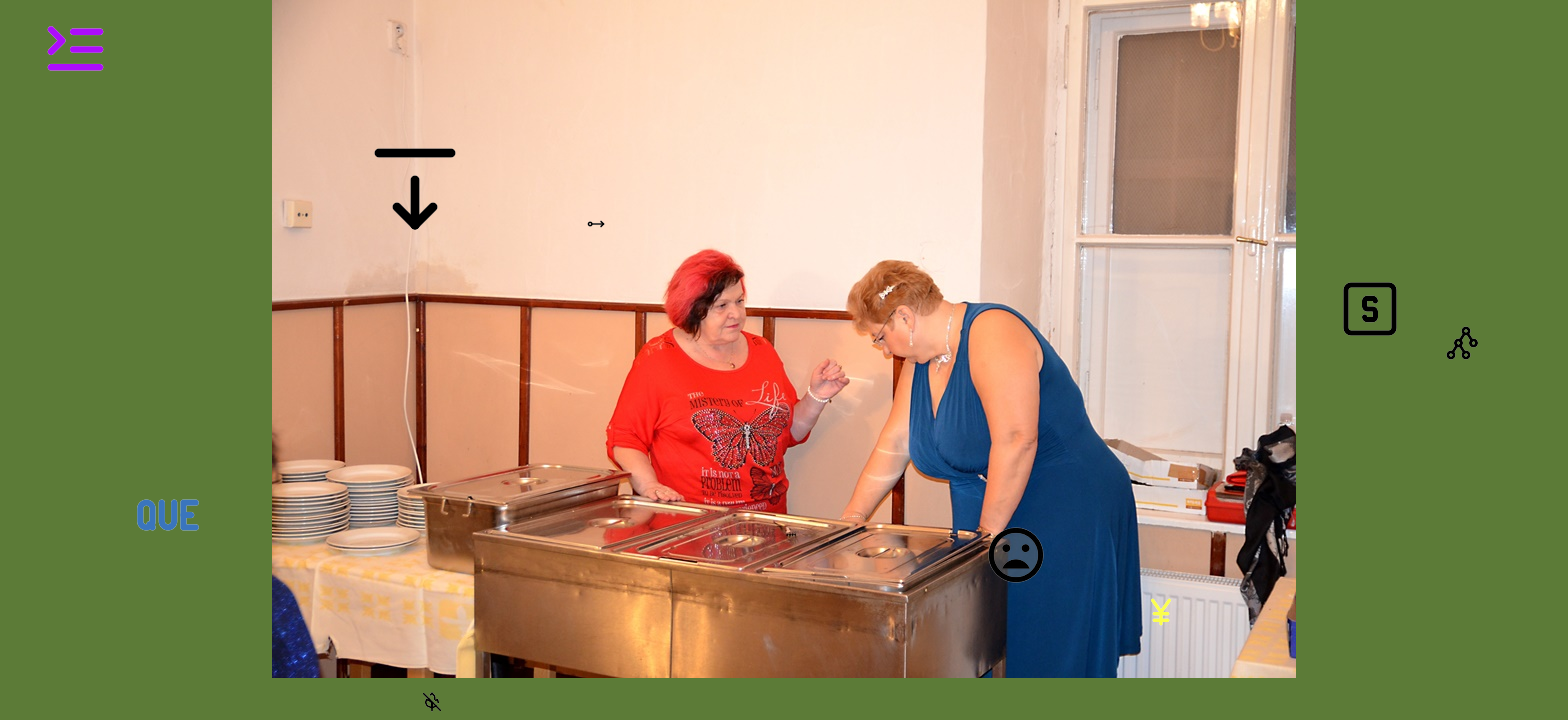  What do you see at coordinates (415, 189) in the screenshot?
I see `download file or content` at bounding box center [415, 189].